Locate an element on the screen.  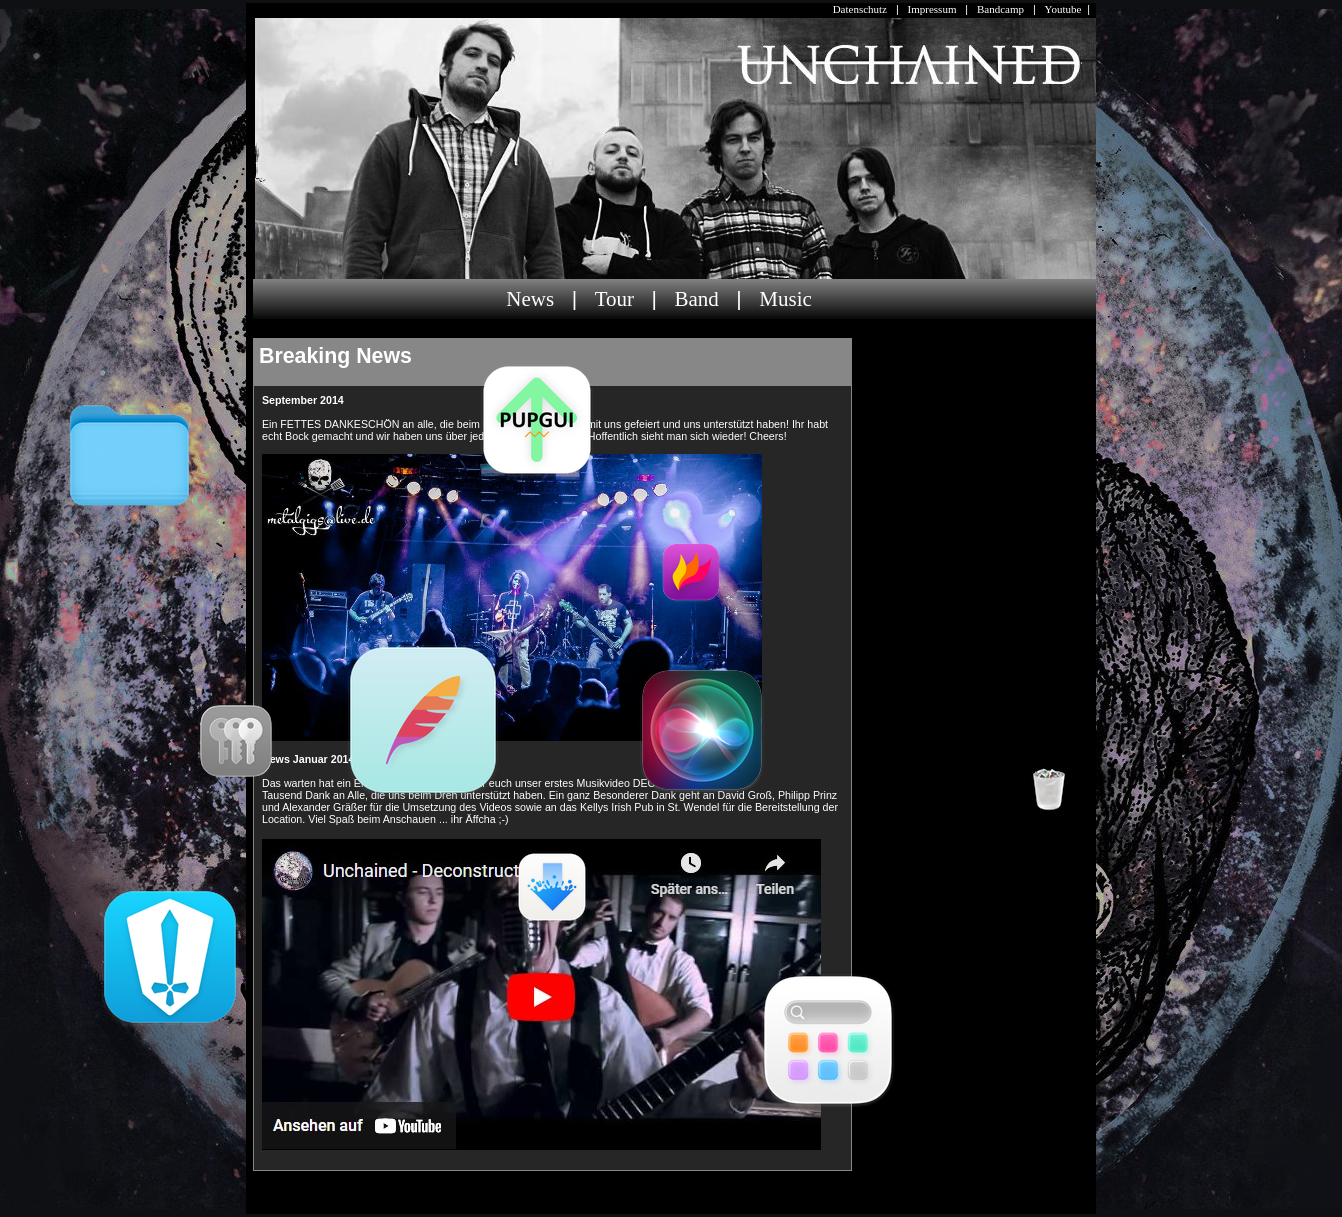
open heroic games launcher is located at coordinates (170, 957).